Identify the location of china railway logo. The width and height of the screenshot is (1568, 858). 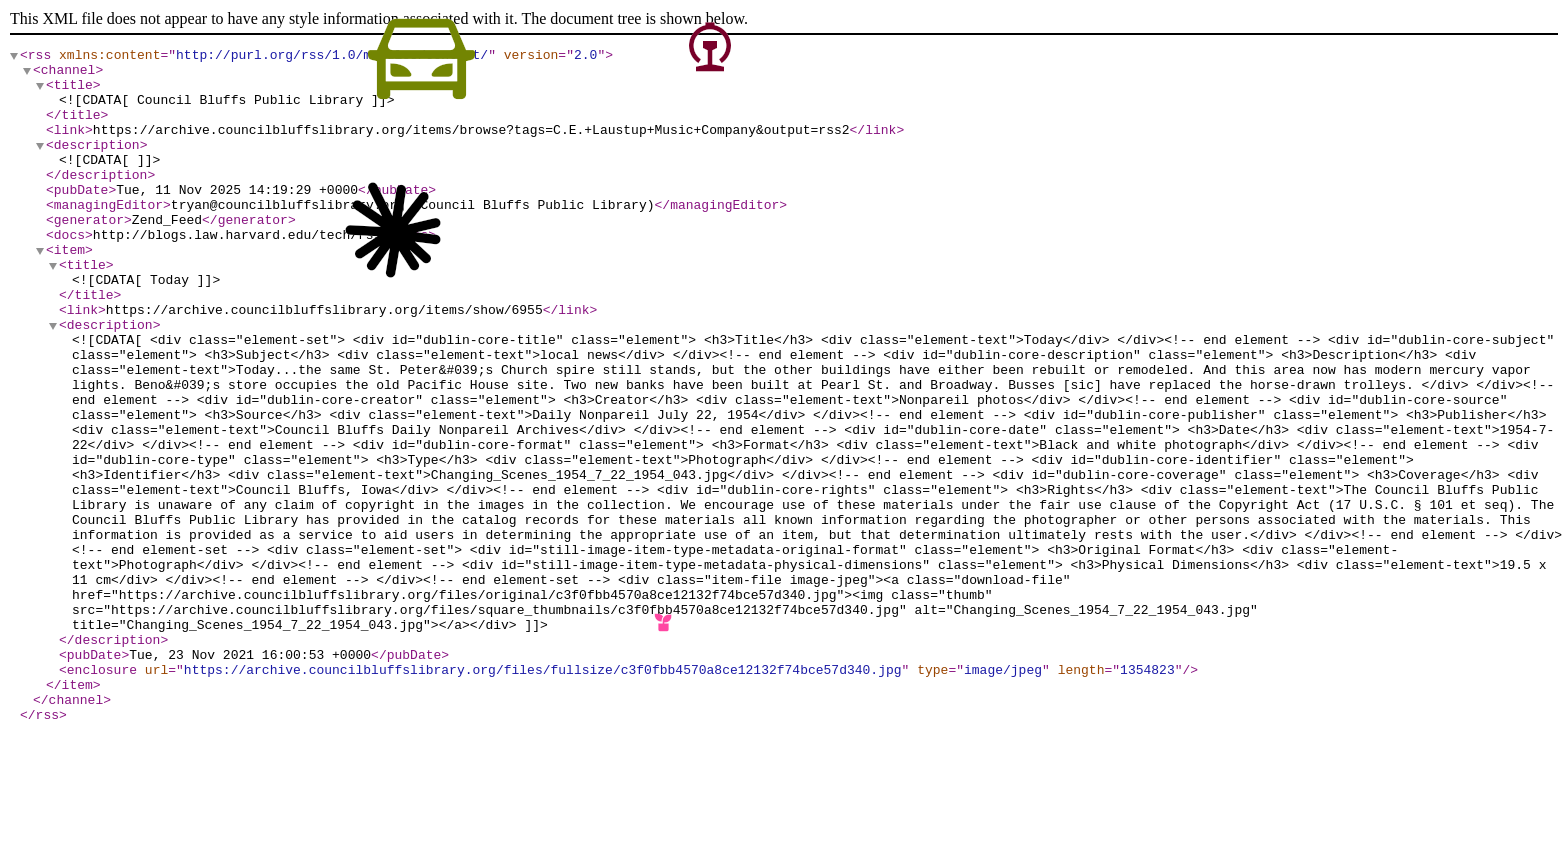
(710, 48).